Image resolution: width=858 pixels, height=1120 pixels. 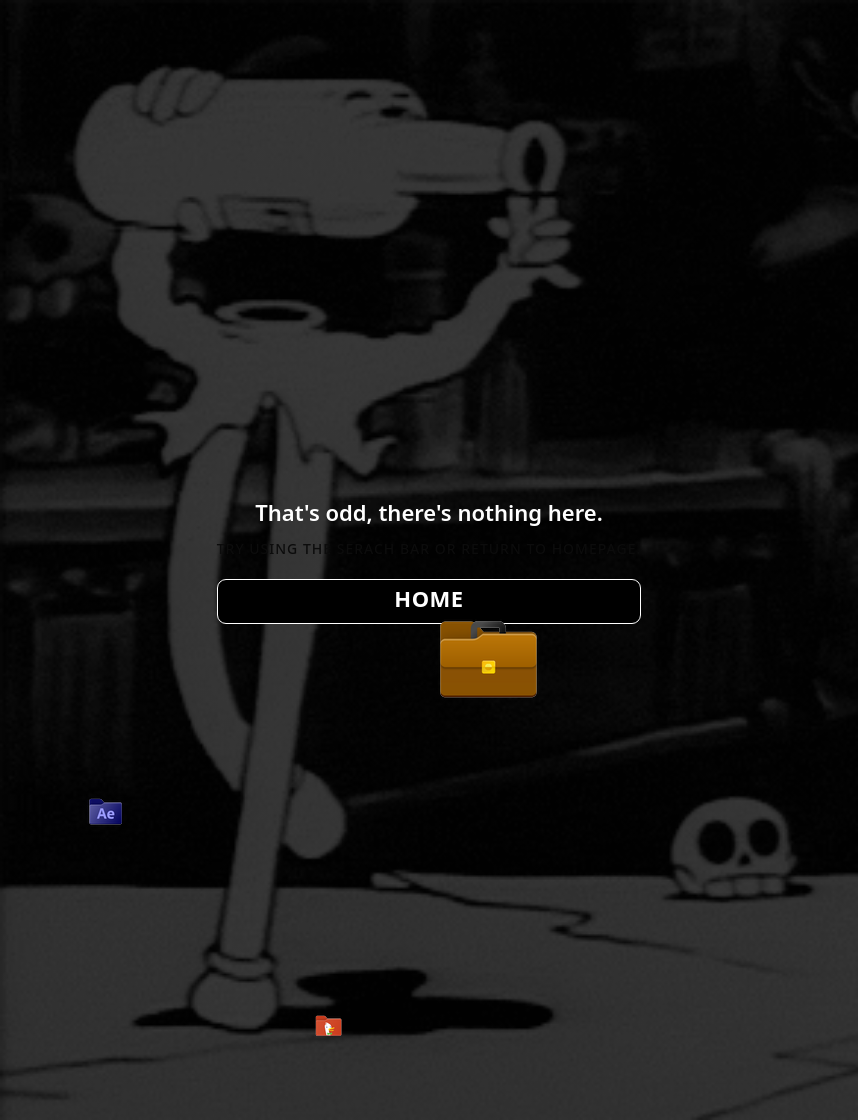 I want to click on open DuckDuckGo browser downloads folder, so click(x=328, y=1026).